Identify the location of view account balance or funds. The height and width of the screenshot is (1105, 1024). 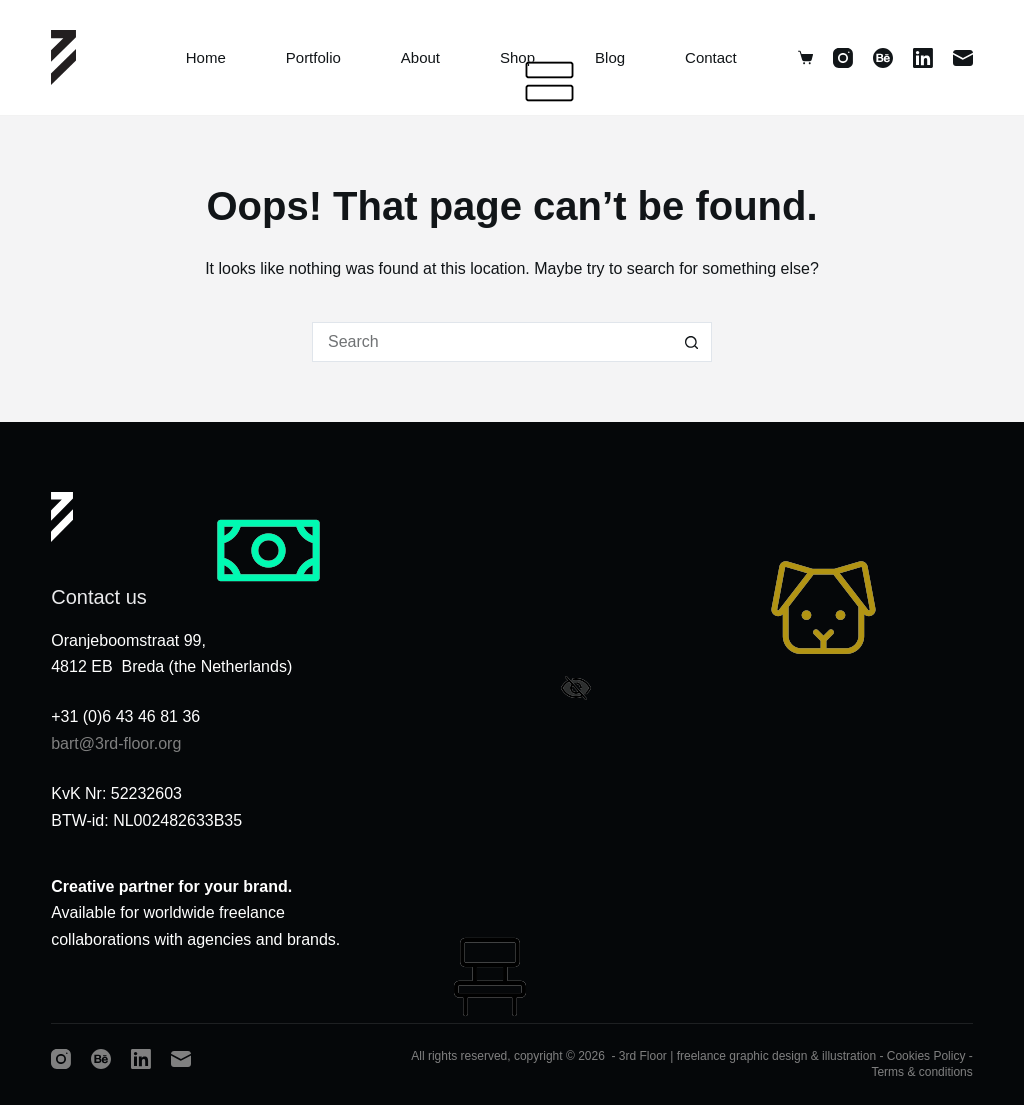
(268, 550).